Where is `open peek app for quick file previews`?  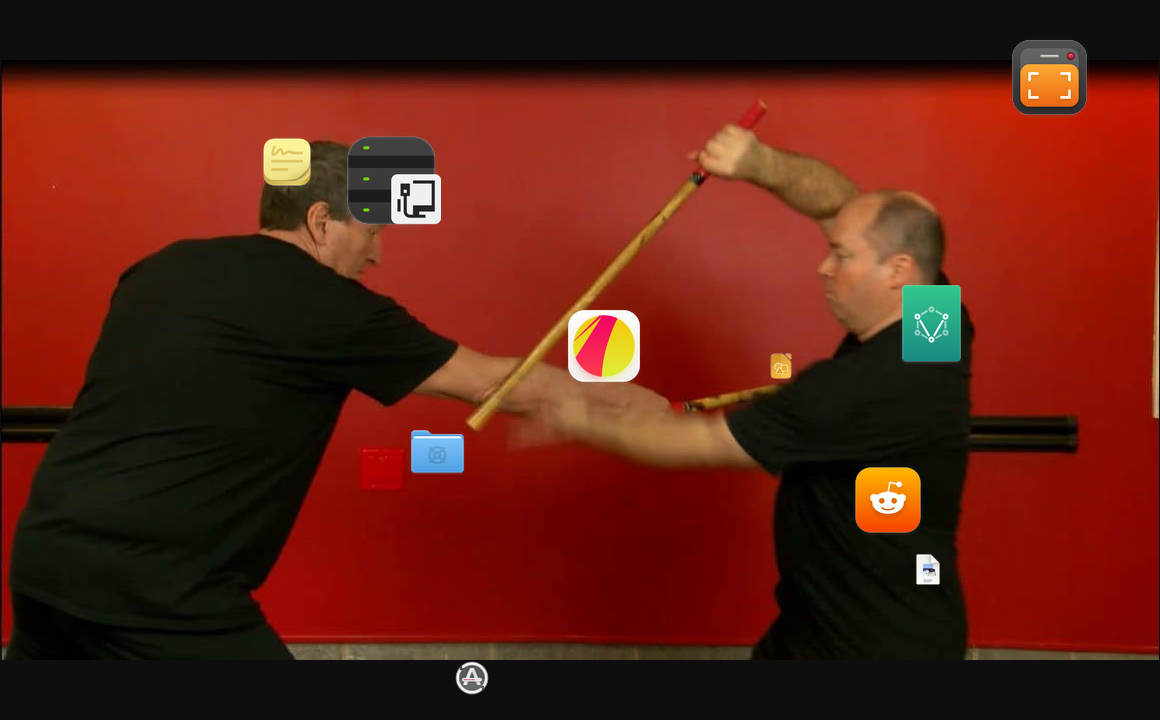 open peek app for quick file previews is located at coordinates (1049, 77).